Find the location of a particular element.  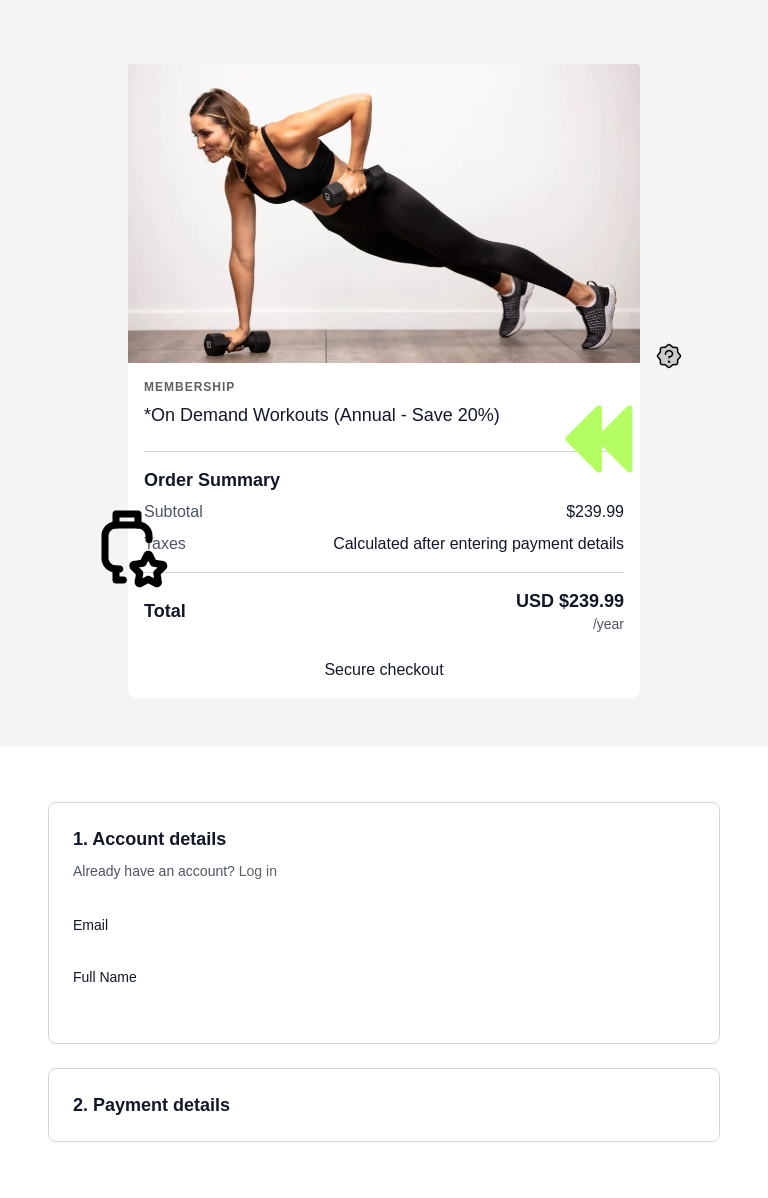

mark smartwatch as favorite device is located at coordinates (127, 547).